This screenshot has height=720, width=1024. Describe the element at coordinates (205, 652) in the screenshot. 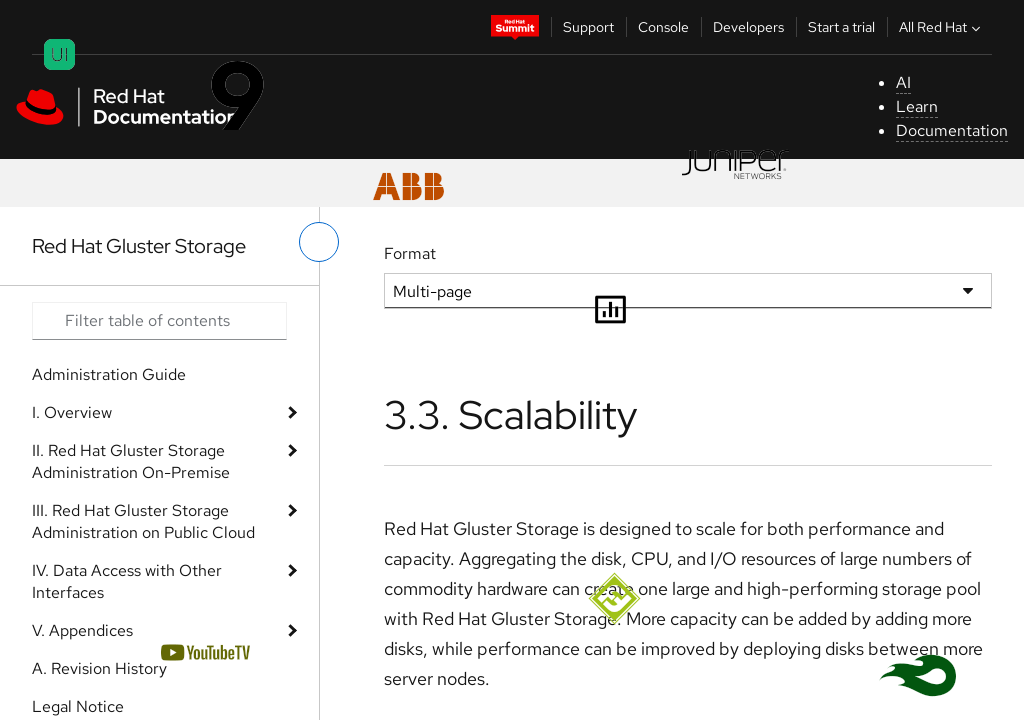

I see `open YouTube TV app` at that location.